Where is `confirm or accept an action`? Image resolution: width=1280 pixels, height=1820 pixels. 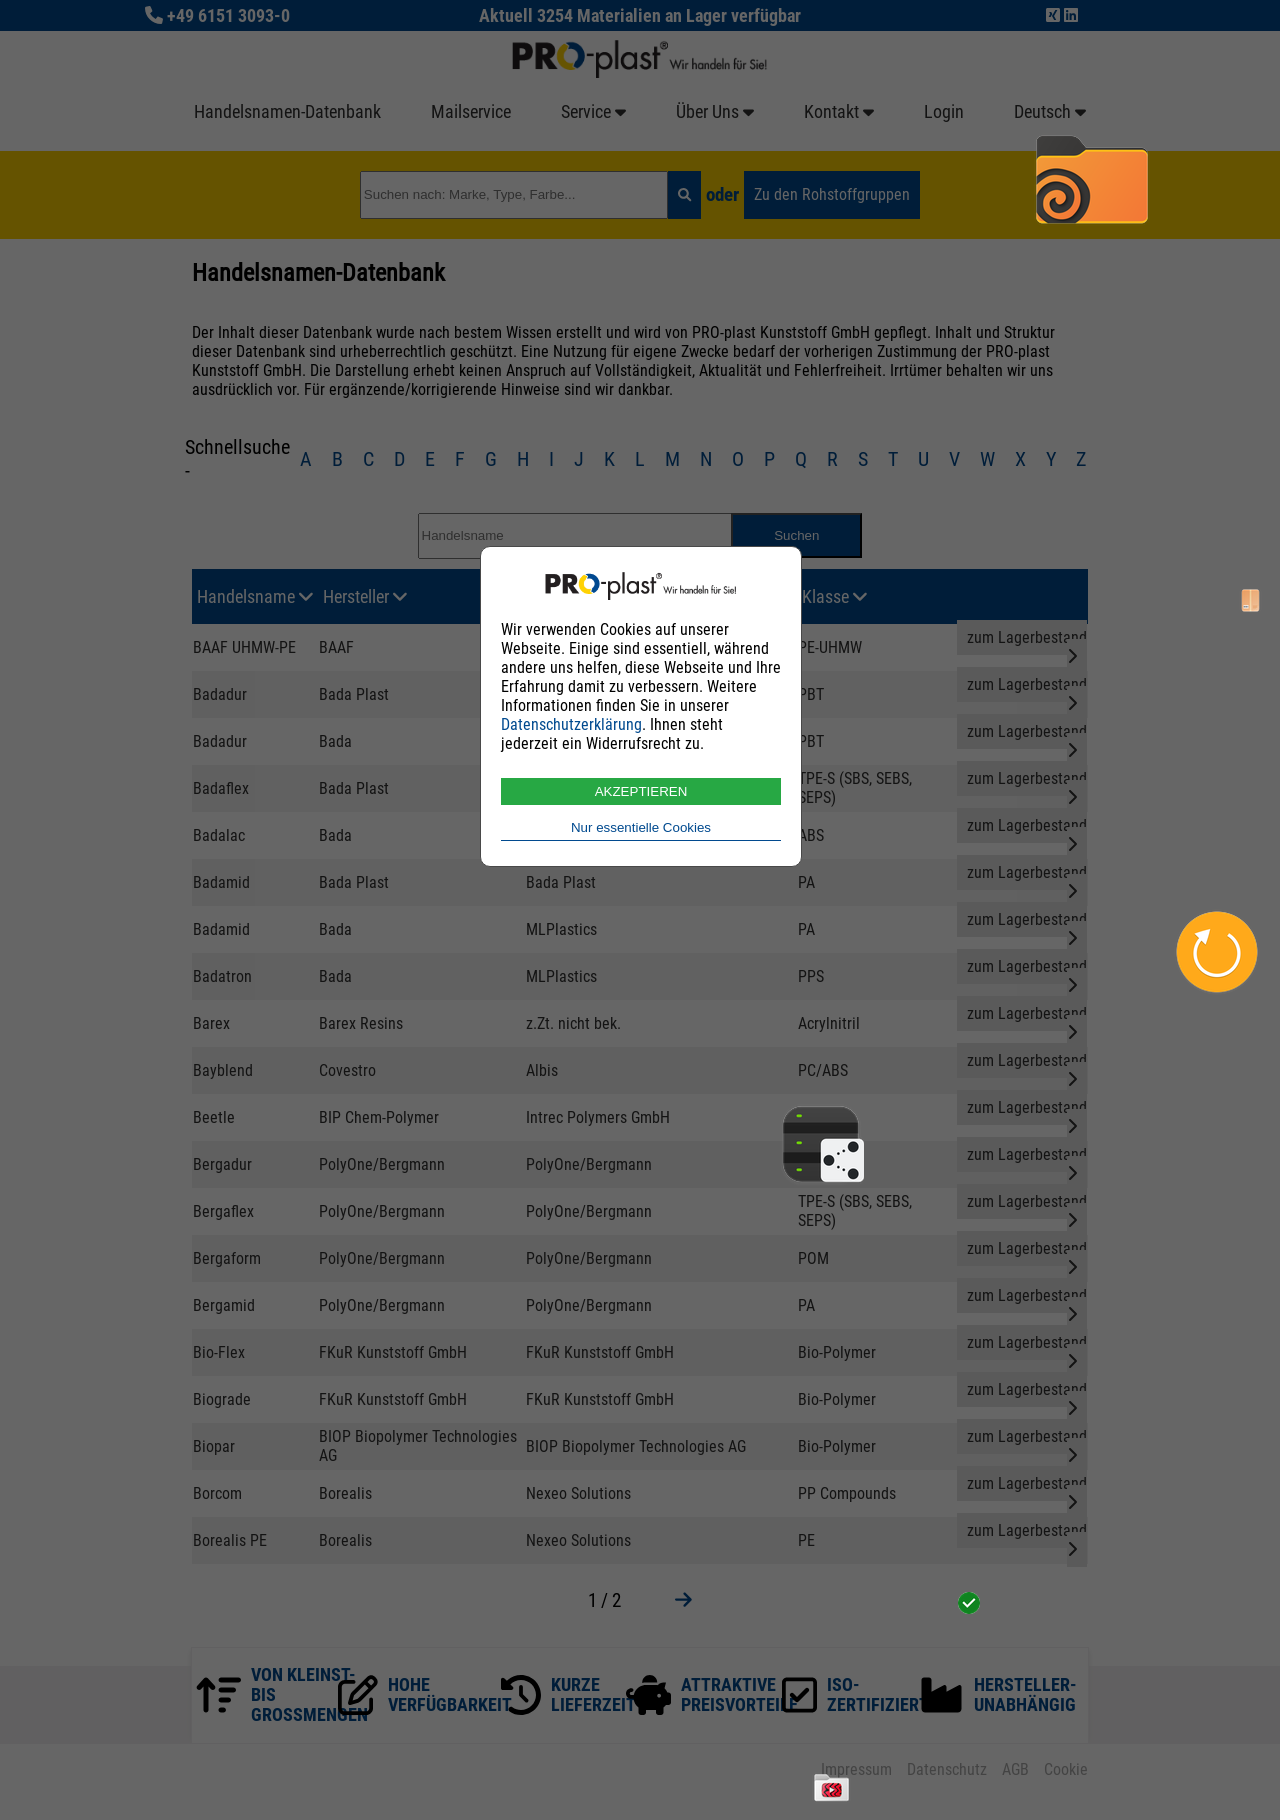 confirm or accept an action is located at coordinates (969, 1603).